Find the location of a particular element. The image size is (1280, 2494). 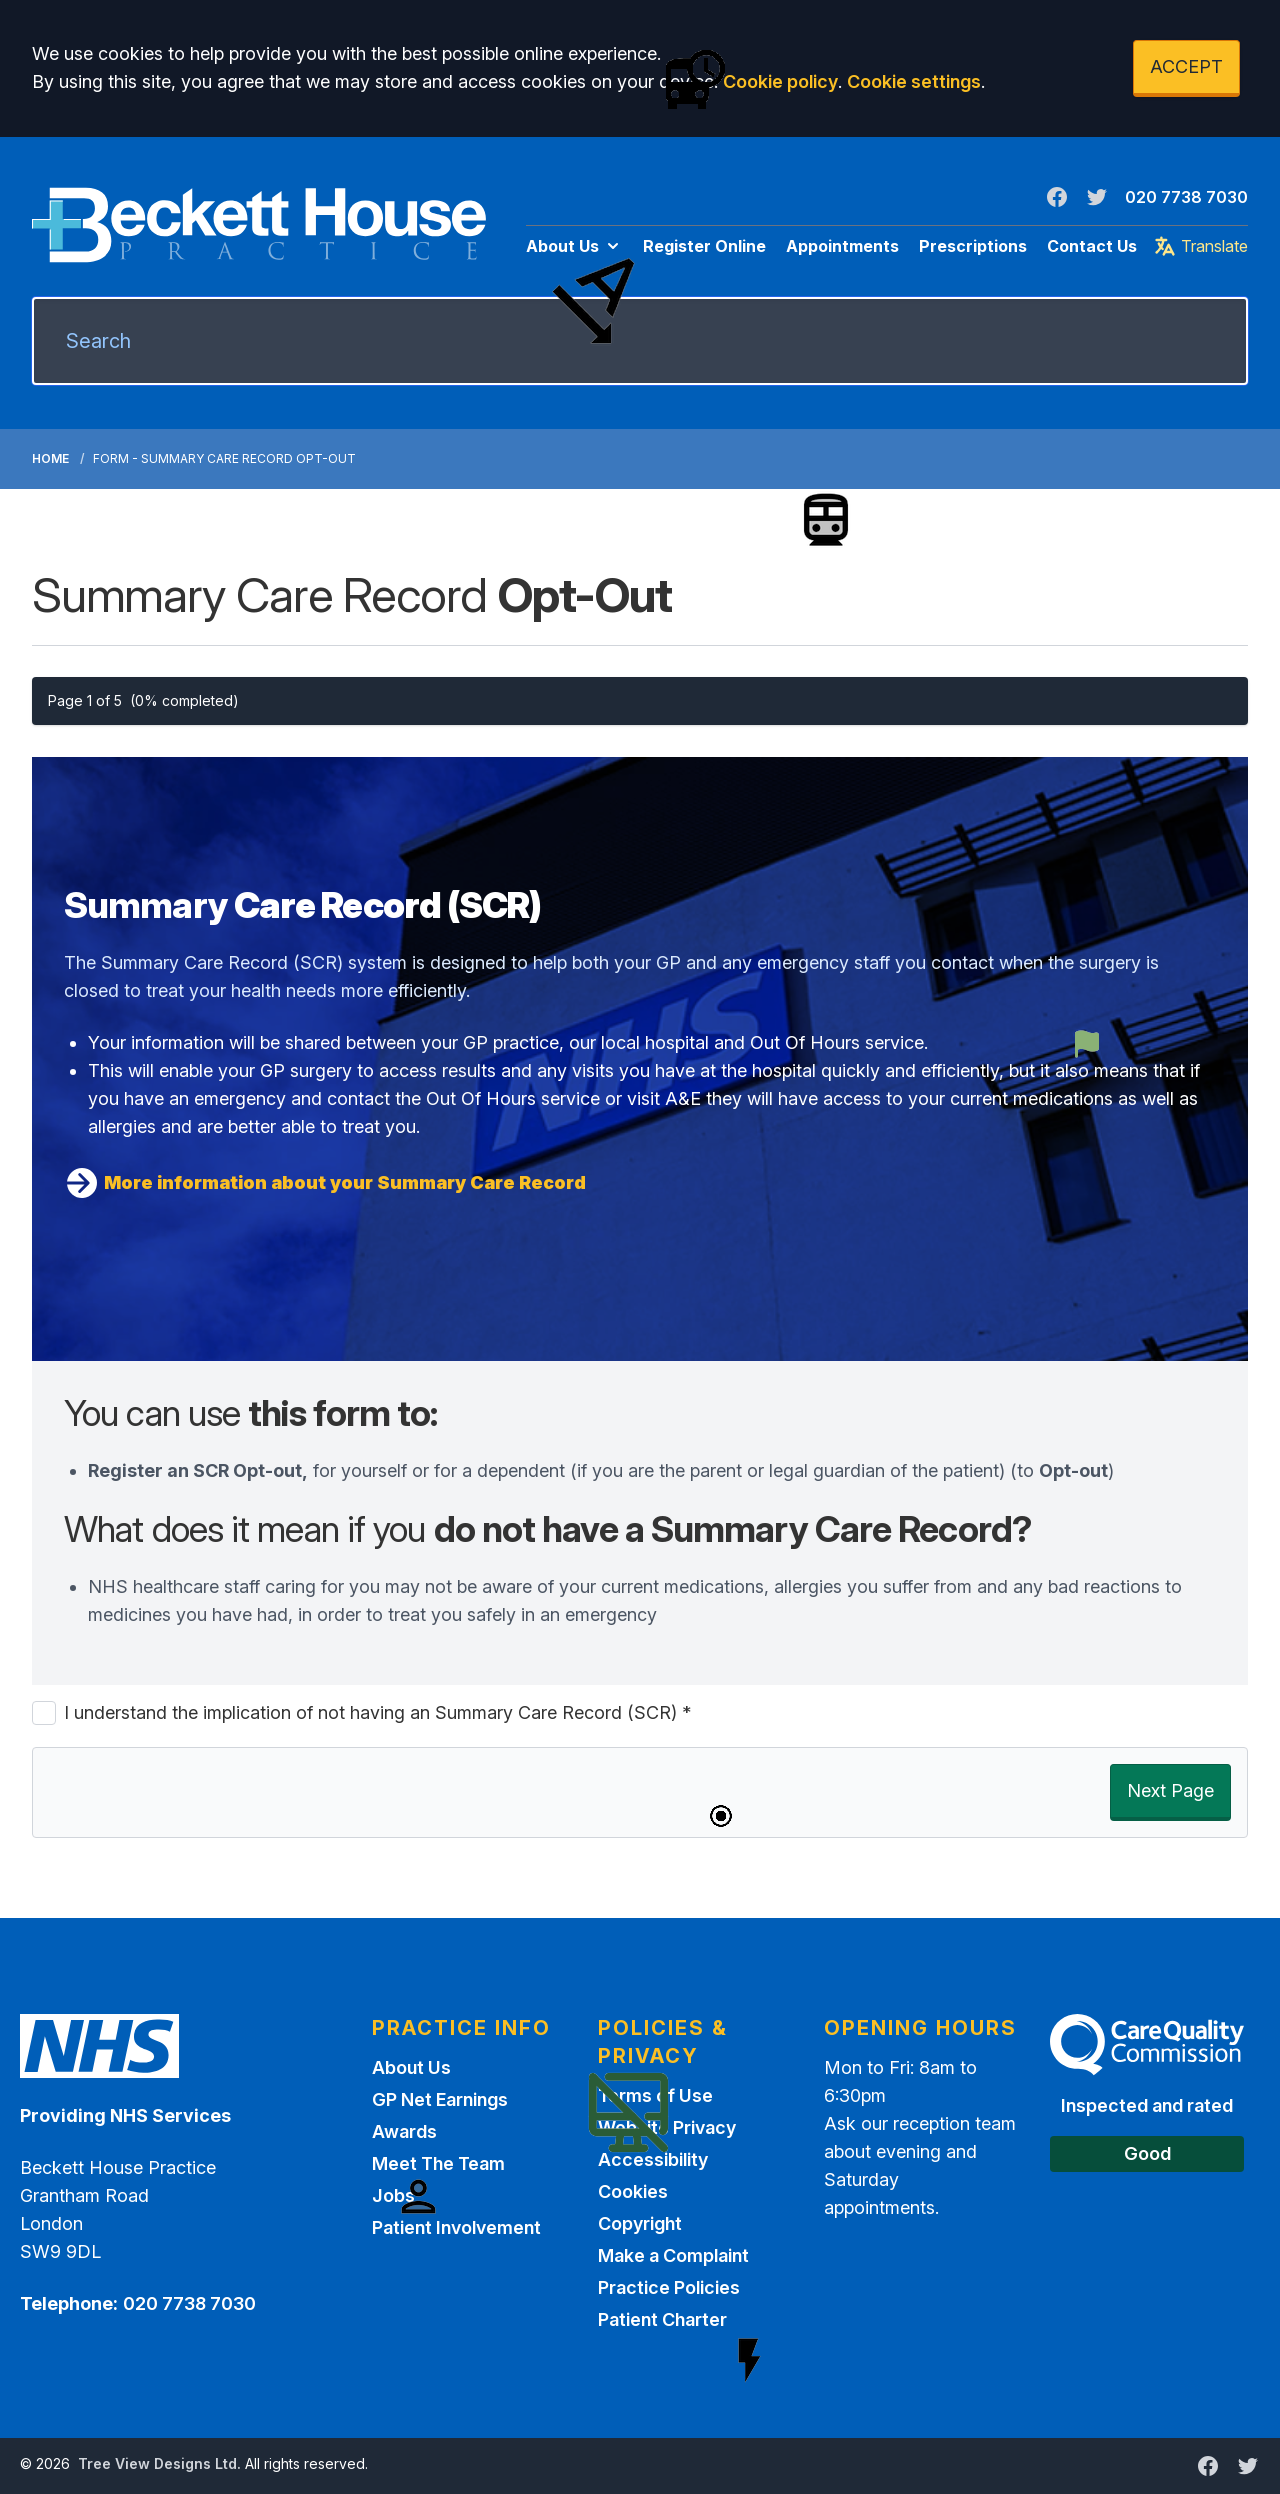

turn on camera flash is located at coordinates (749, 2360).